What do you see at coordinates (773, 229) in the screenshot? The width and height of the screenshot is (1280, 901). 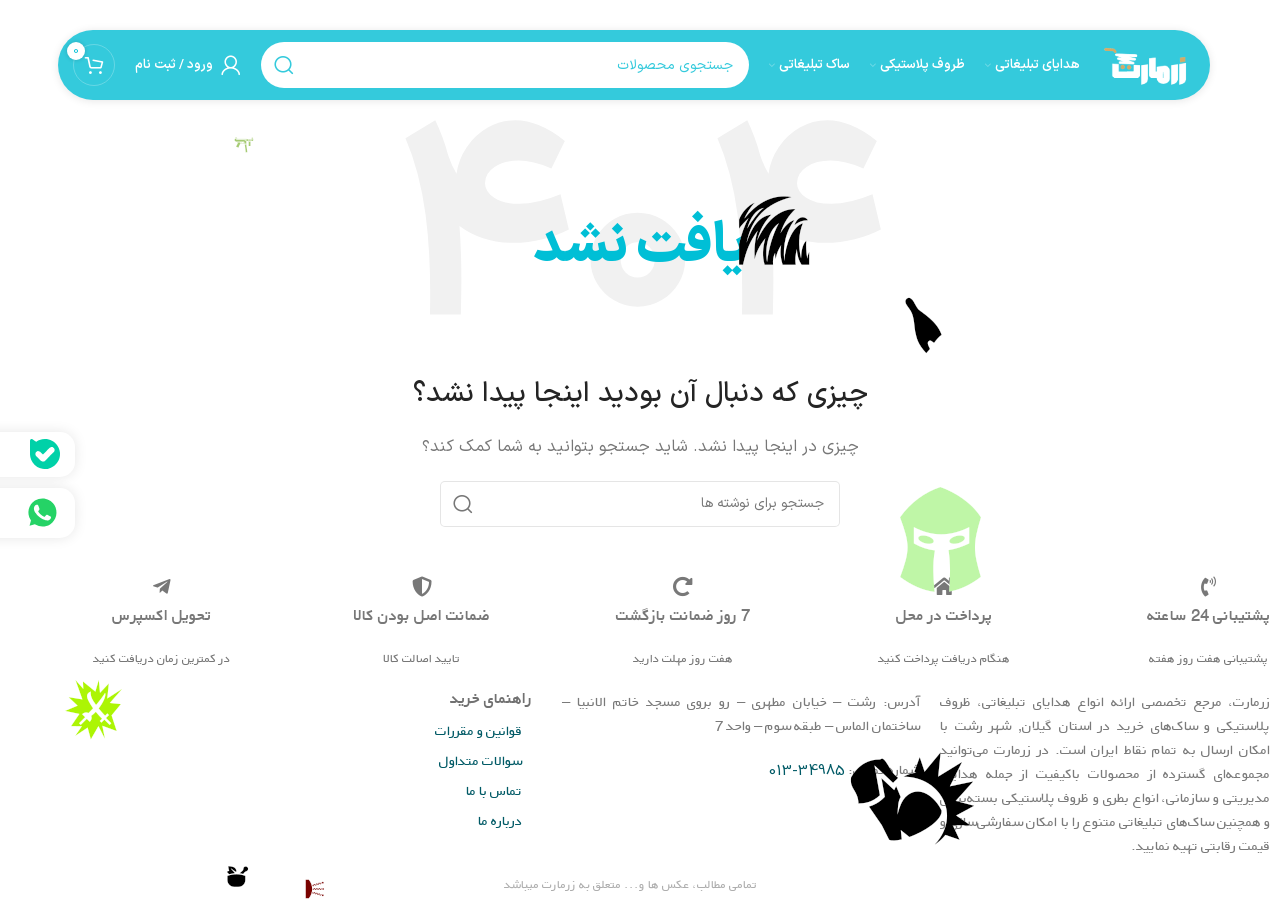 I see `activate fire wave attack or ability` at bounding box center [773, 229].